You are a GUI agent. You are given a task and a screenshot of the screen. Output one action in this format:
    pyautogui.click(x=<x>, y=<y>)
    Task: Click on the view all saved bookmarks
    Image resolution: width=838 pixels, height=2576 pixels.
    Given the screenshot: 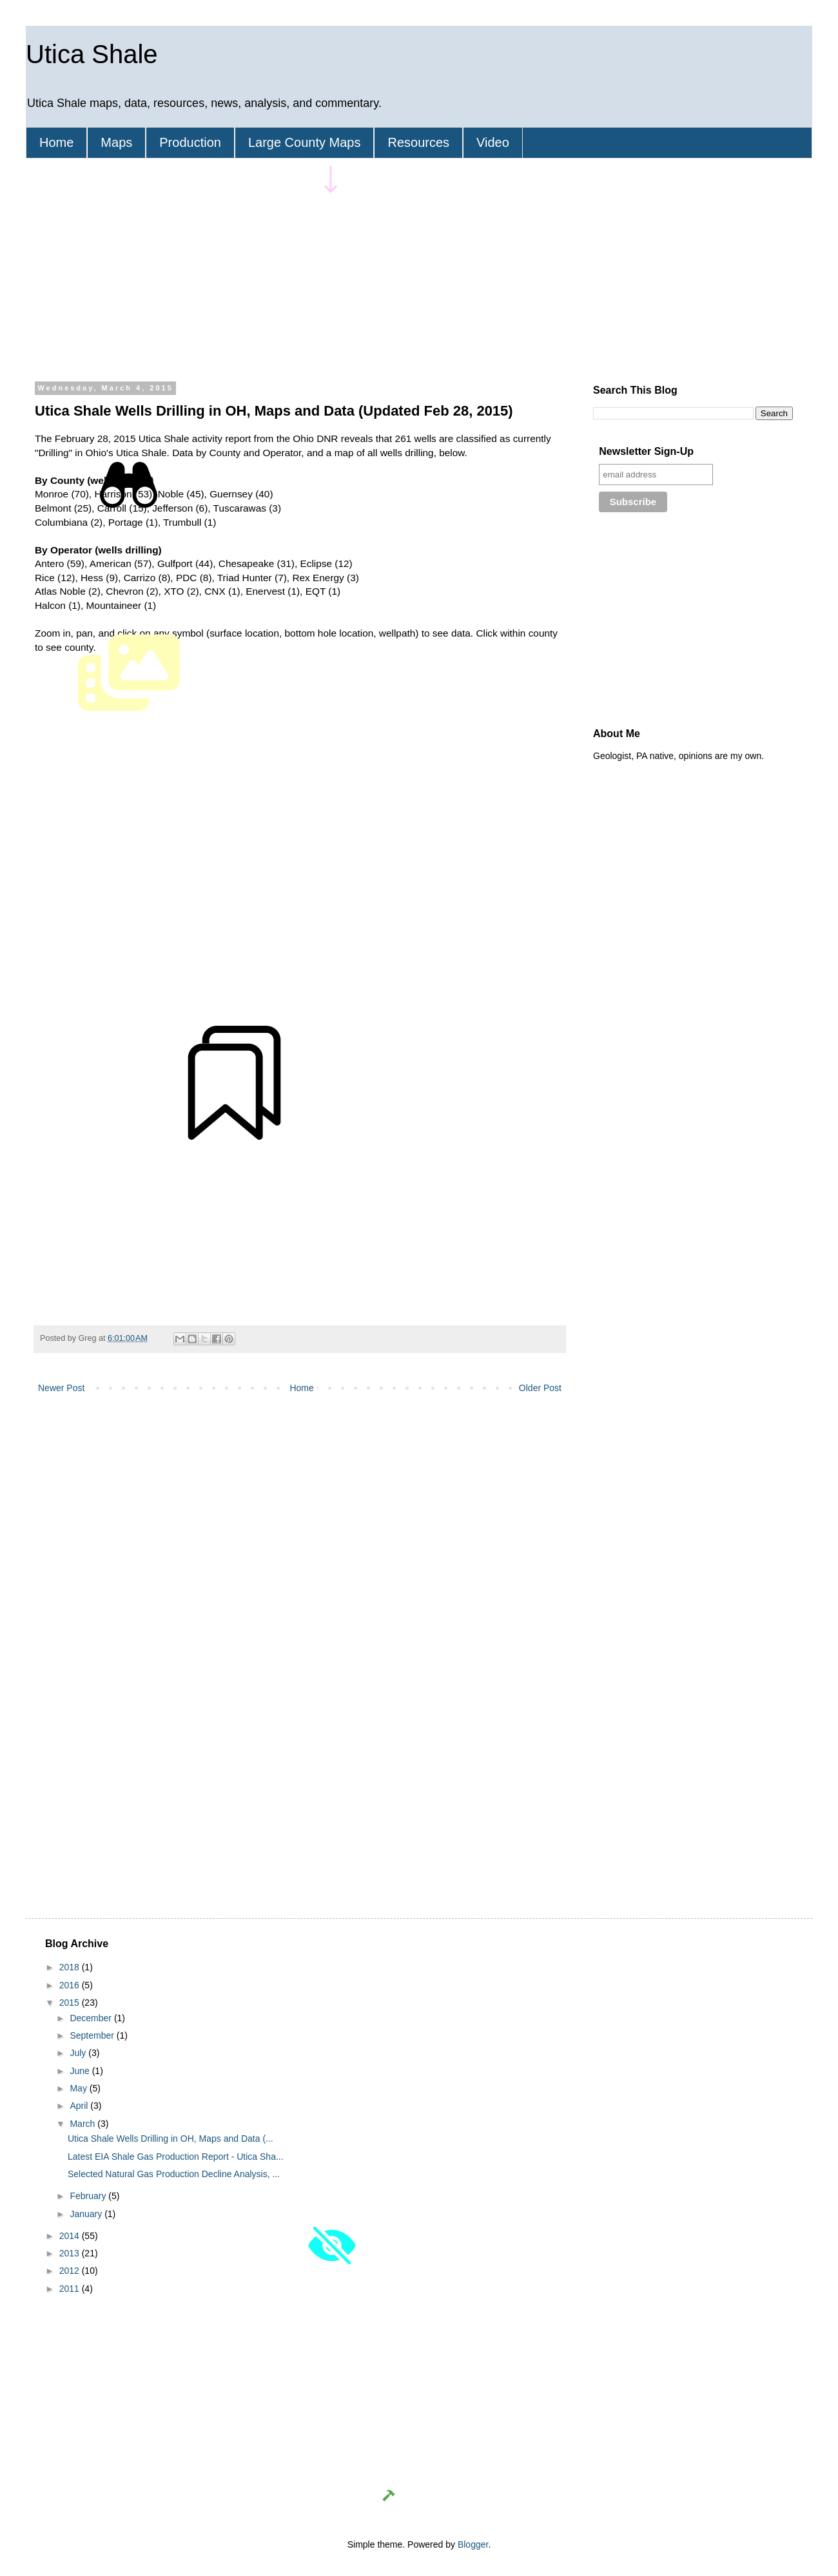 What is the action you would take?
    pyautogui.click(x=234, y=1082)
    